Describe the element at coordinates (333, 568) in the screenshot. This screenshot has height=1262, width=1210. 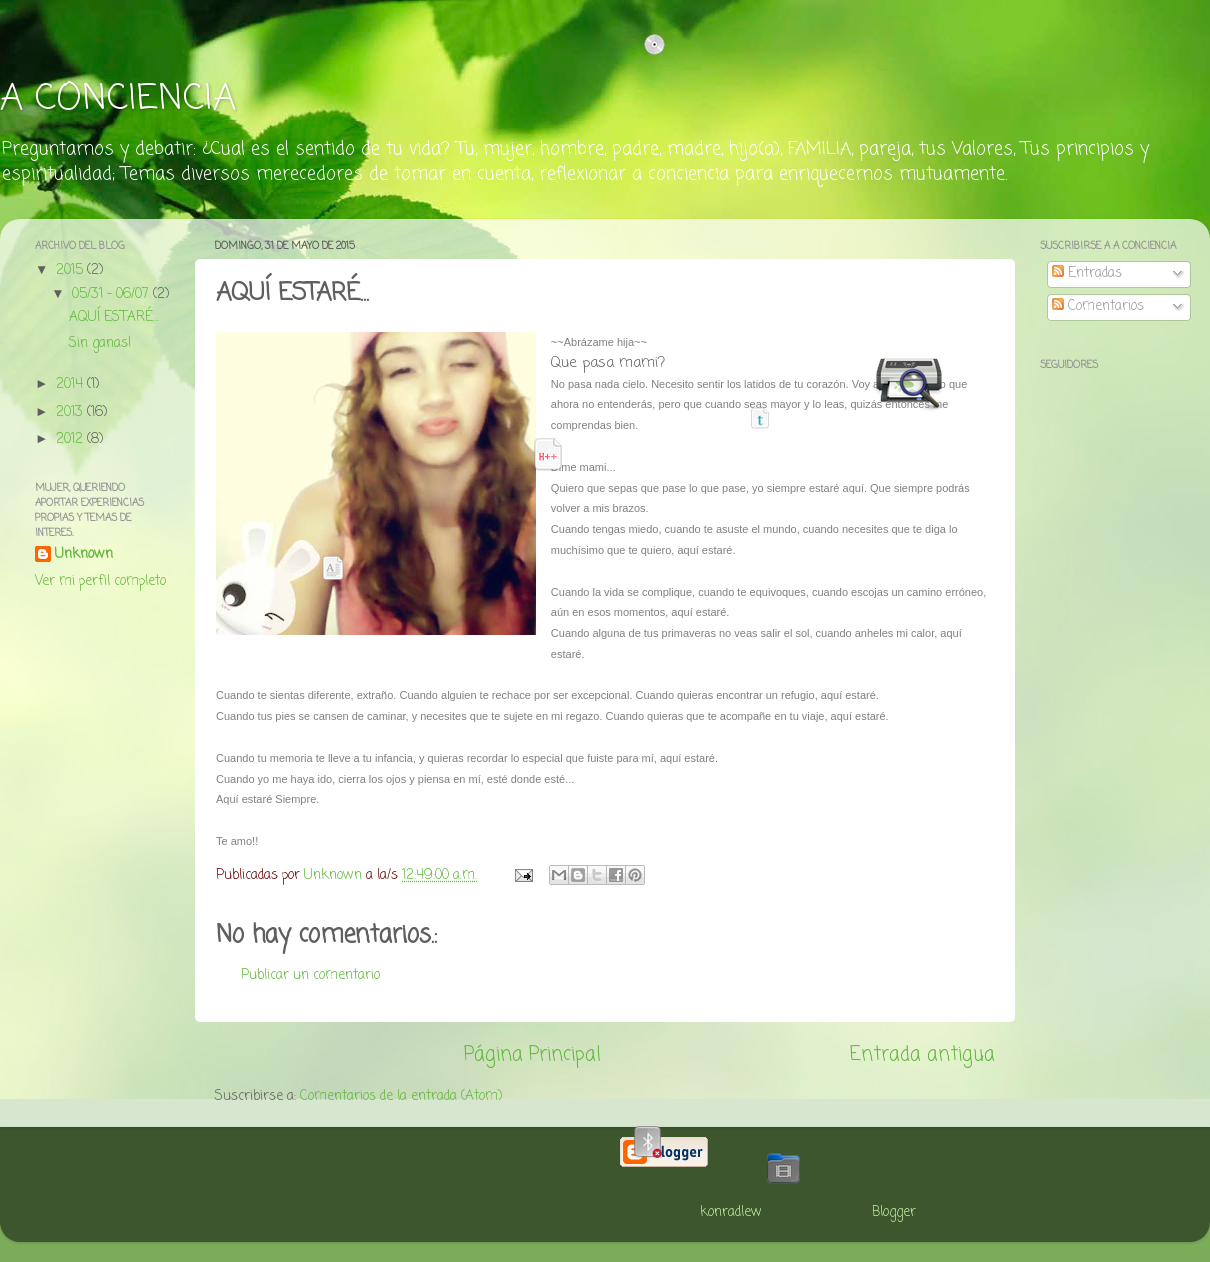
I see `open a rich text format document` at that location.